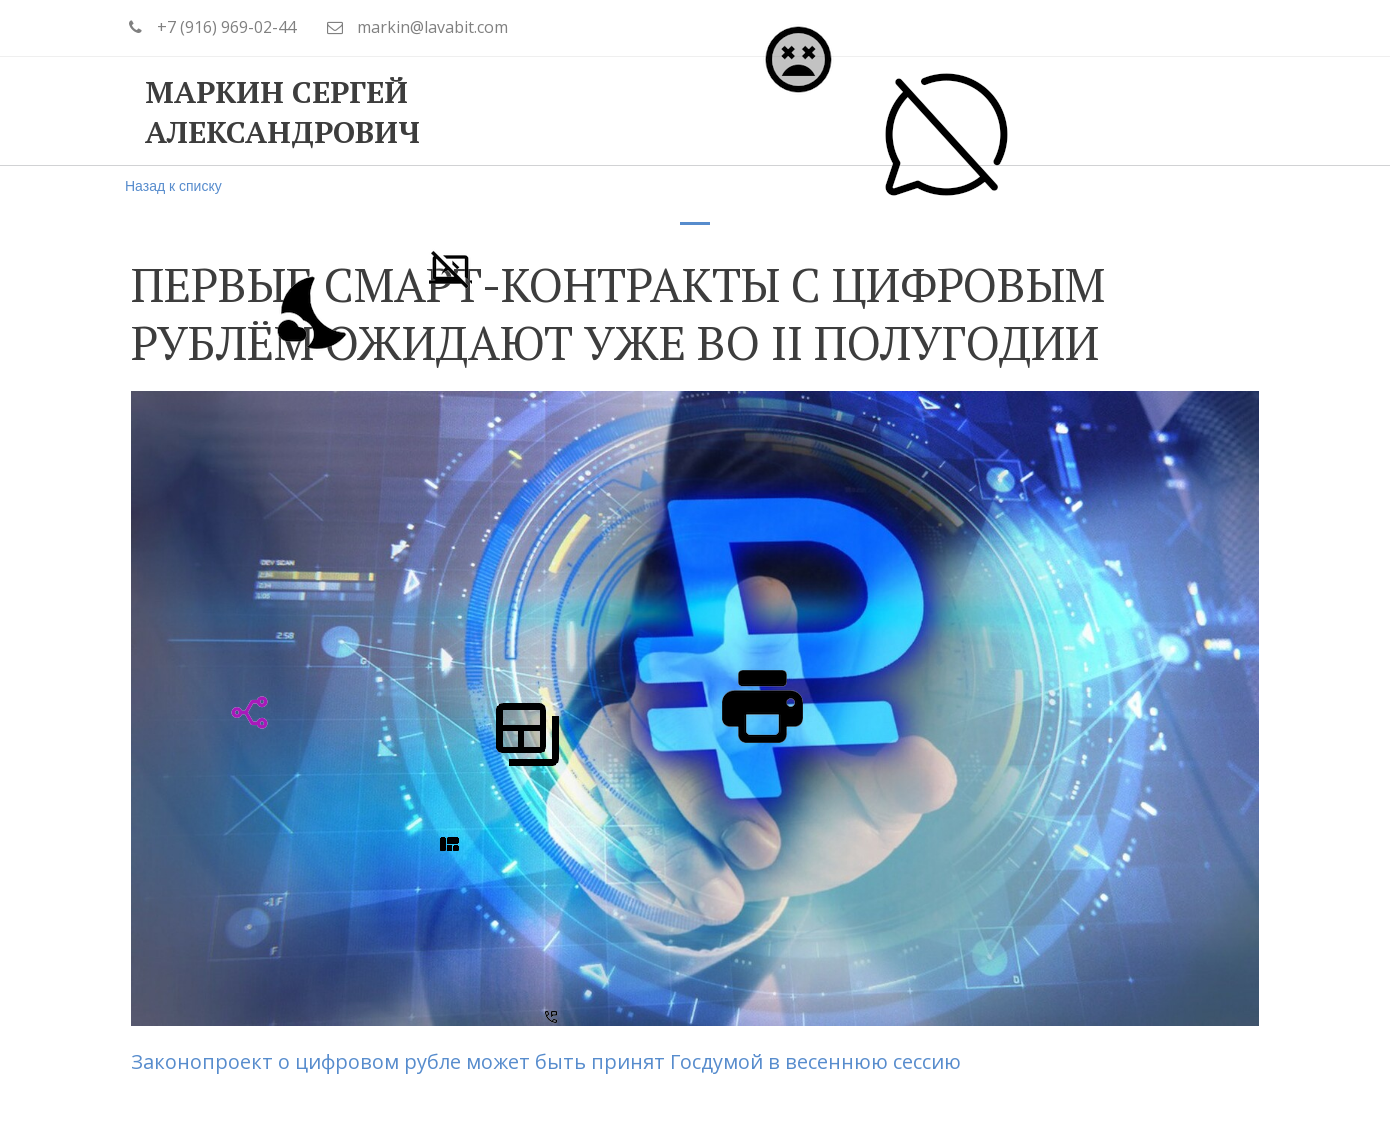 The image size is (1390, 1129). Describe the element at coordinates (527, 734) in the screenshot. I see `create a backup copy of table data` at that location.